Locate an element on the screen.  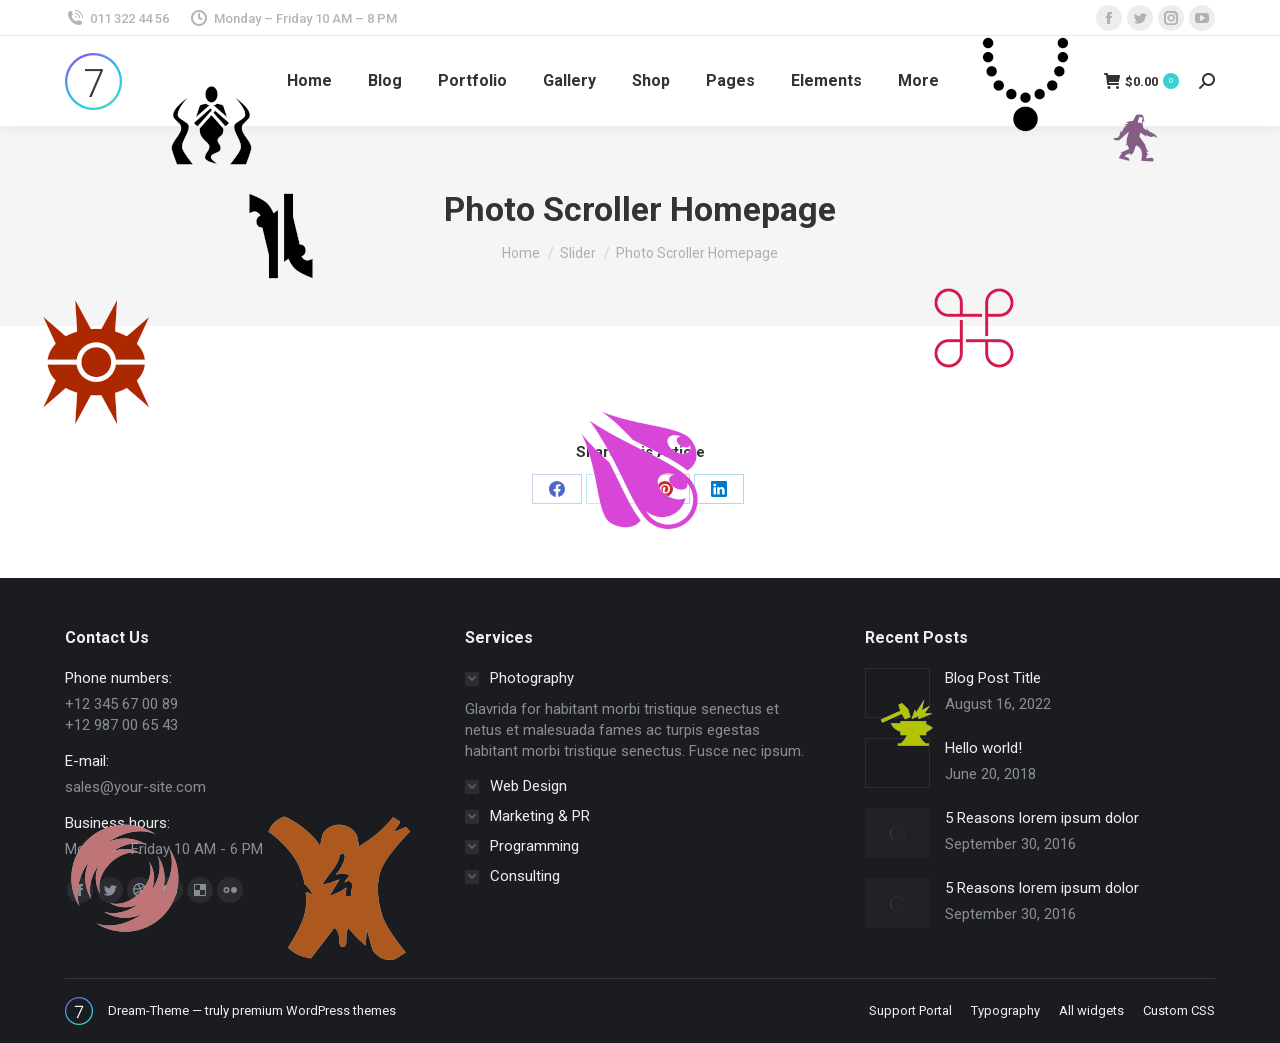
challenge another player to a duel is located at coordinates (281, 236).